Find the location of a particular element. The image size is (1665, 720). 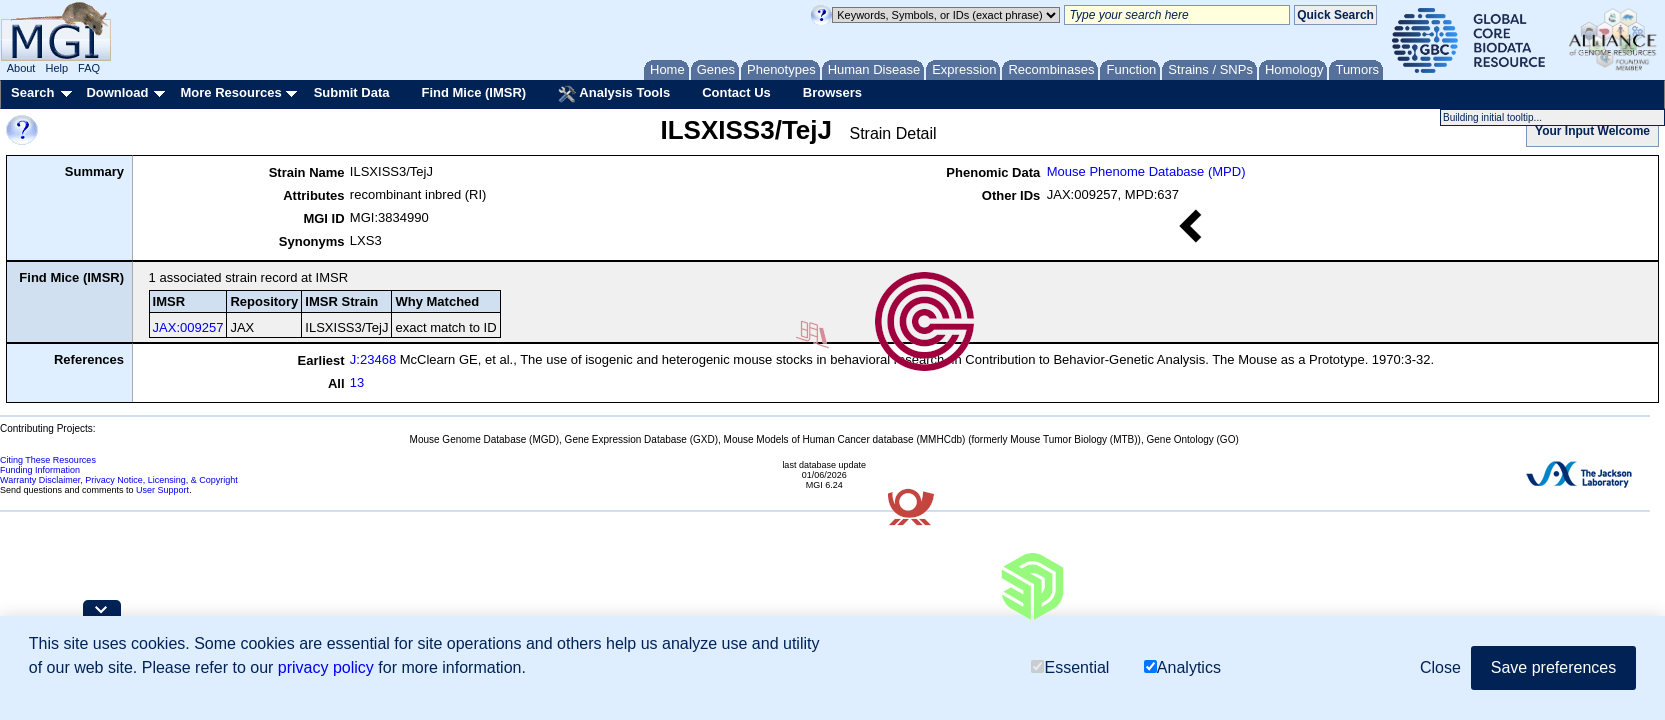

navigate to the previous item or screen is located at coordinates (1191, 226).